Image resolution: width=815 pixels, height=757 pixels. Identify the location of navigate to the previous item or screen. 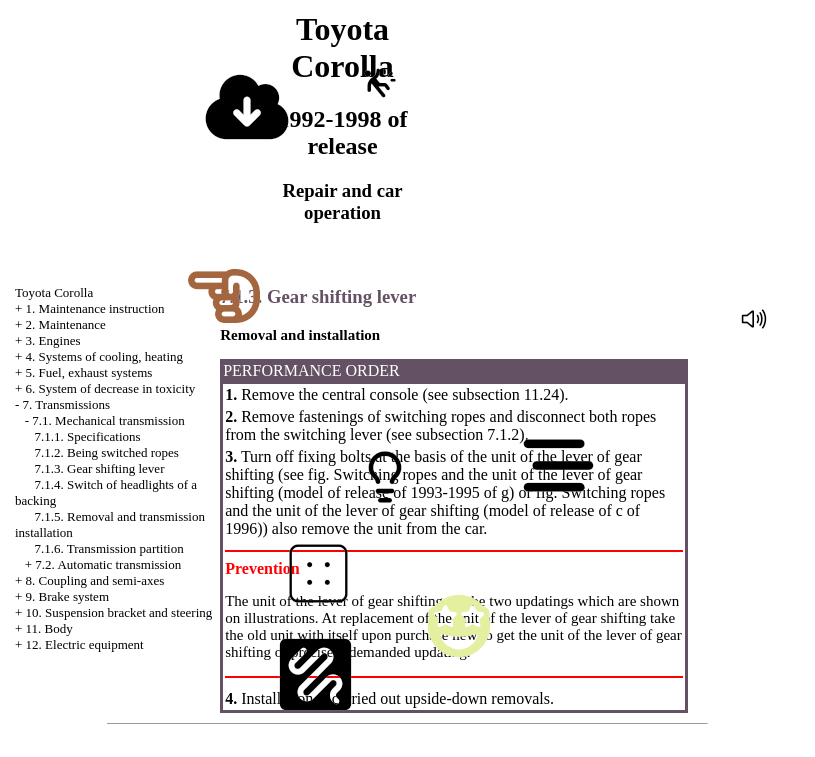
(224, 296).